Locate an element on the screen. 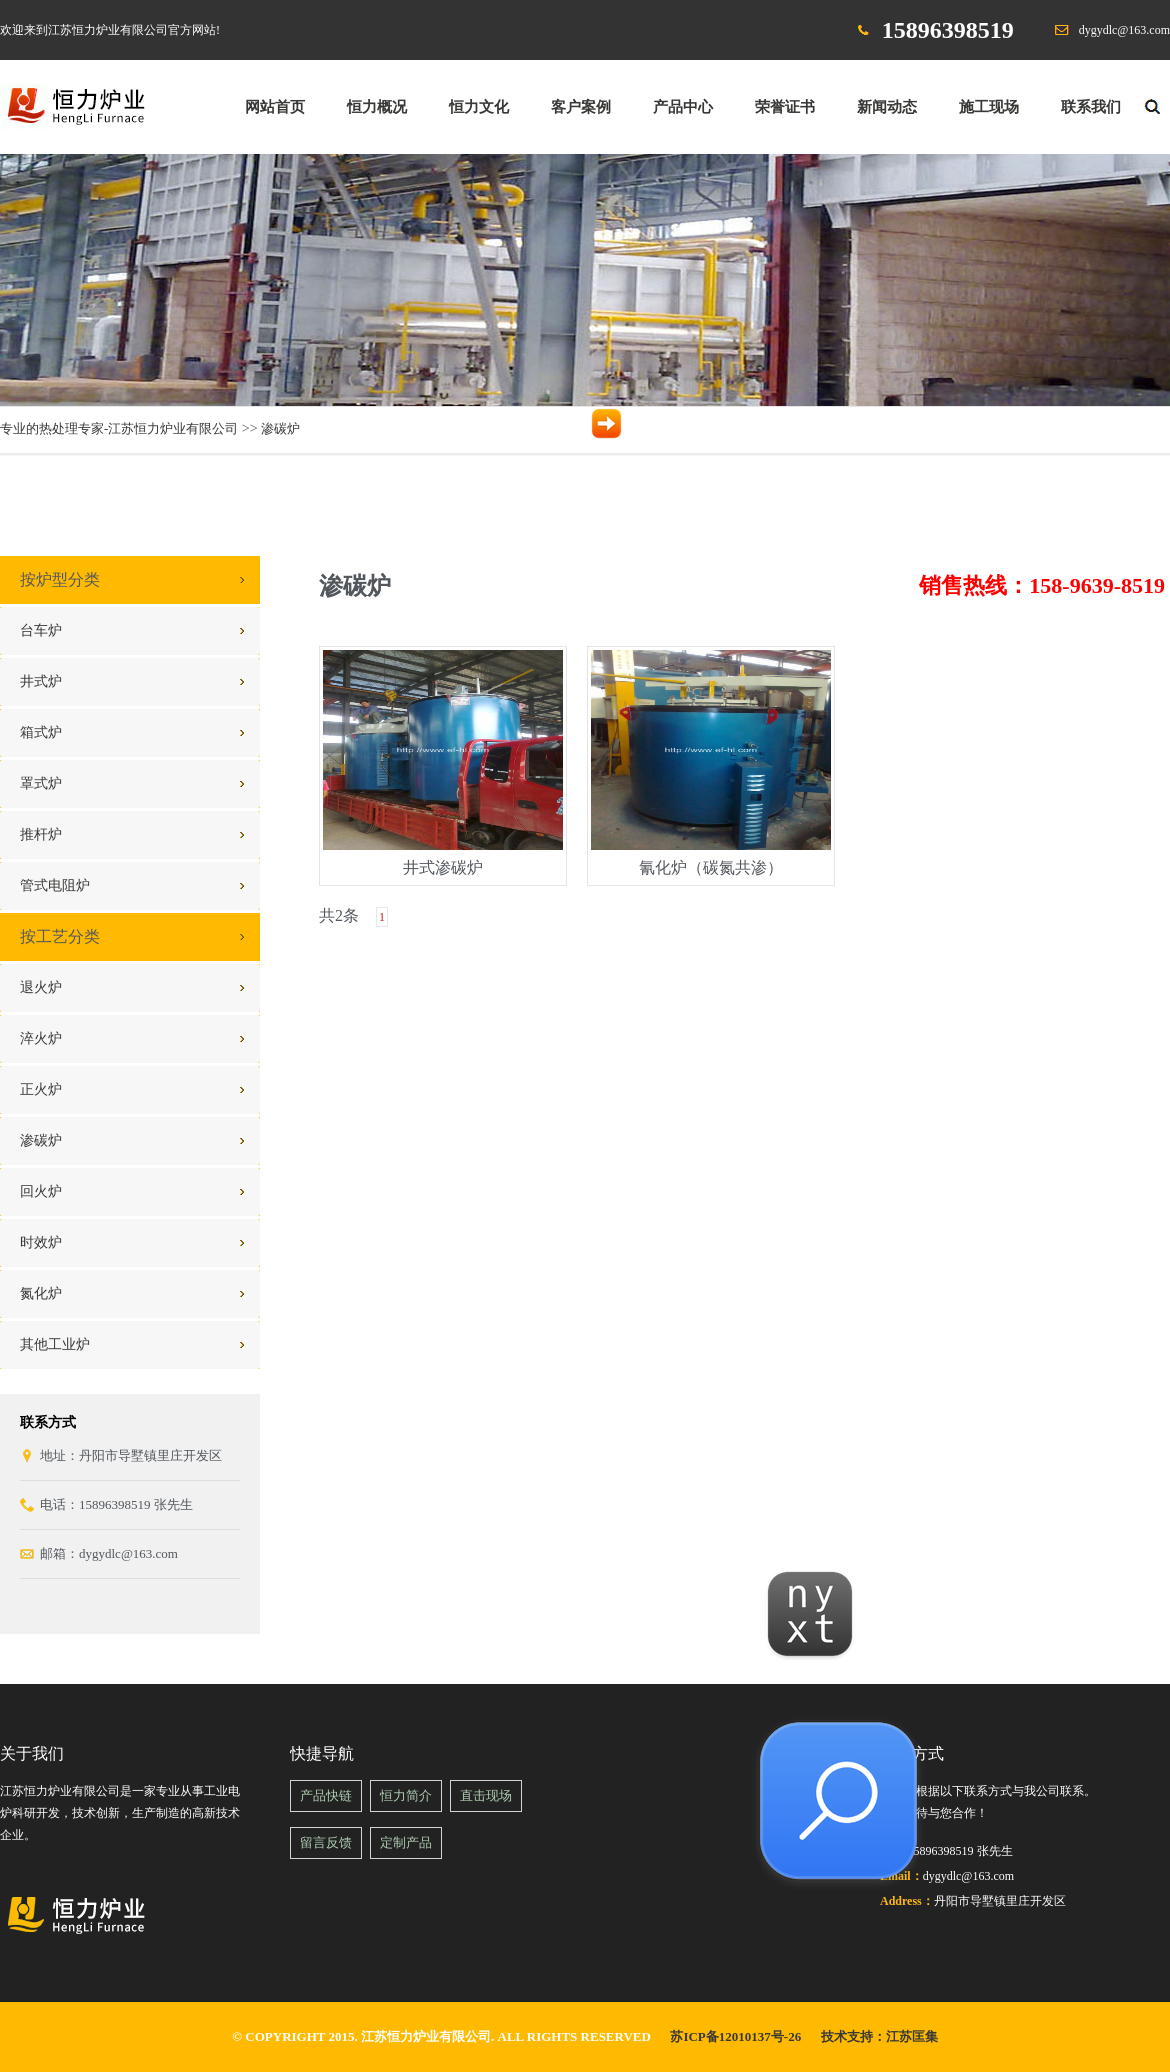  open nyxt web browser is located at coordinates (810, 1614).